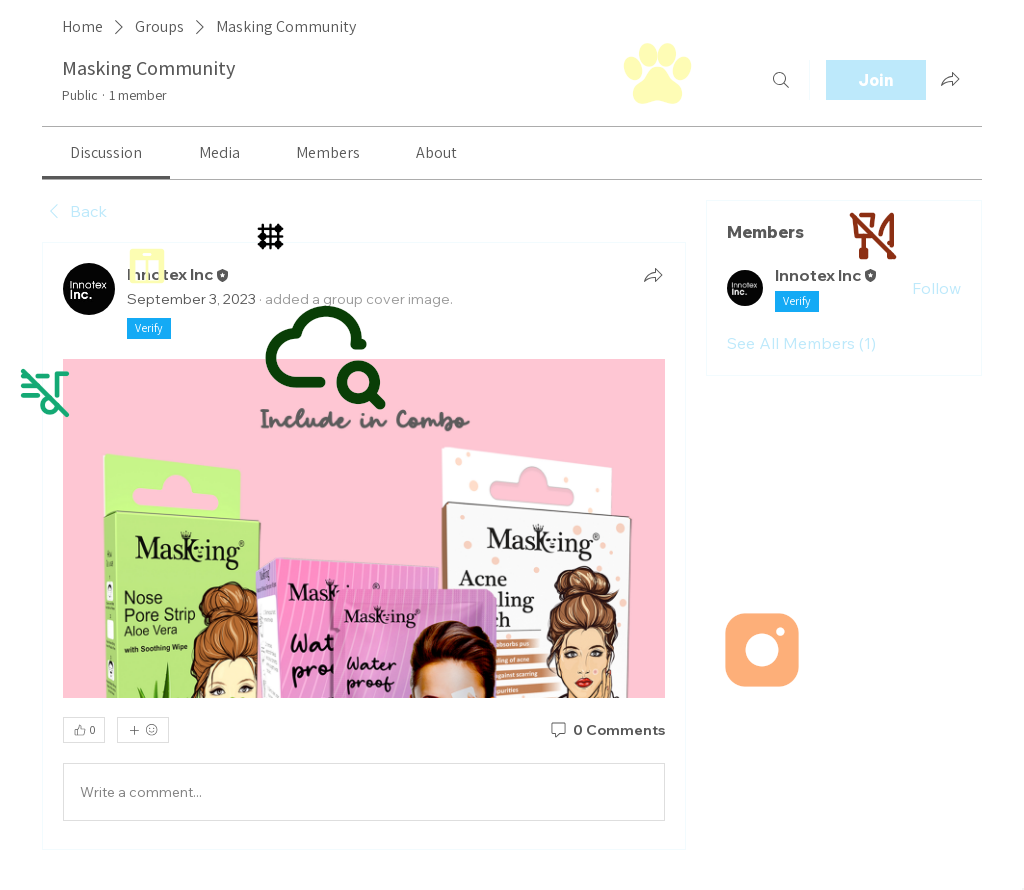 Image resolution: width=1024 pixels, height=890 pixels. What do you see at coordinates (873, 236) in the screenshot?
I see `indicates cooking or kitchen features are disabled` at bounding box center [873, 236].